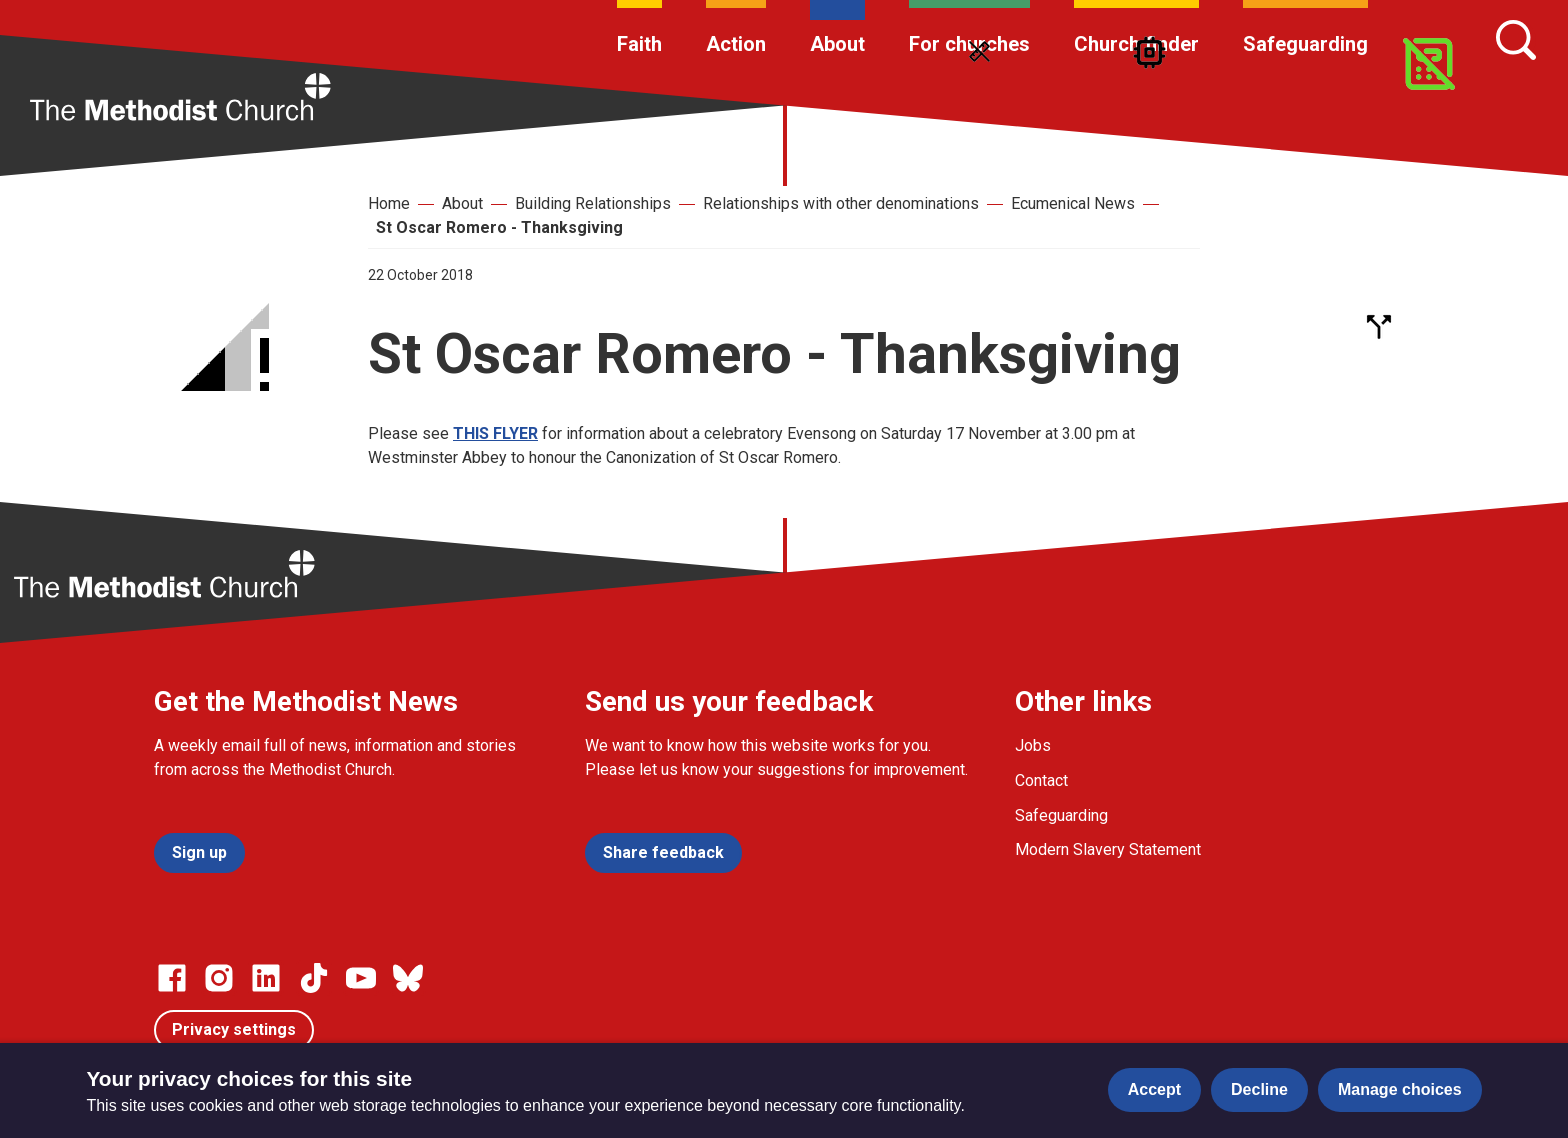 The width and height of the screenshot is (1568, 1138). Describe the element at coordinates (1429, 64) in the screenshot. I see `calculator function disabled` at that location.